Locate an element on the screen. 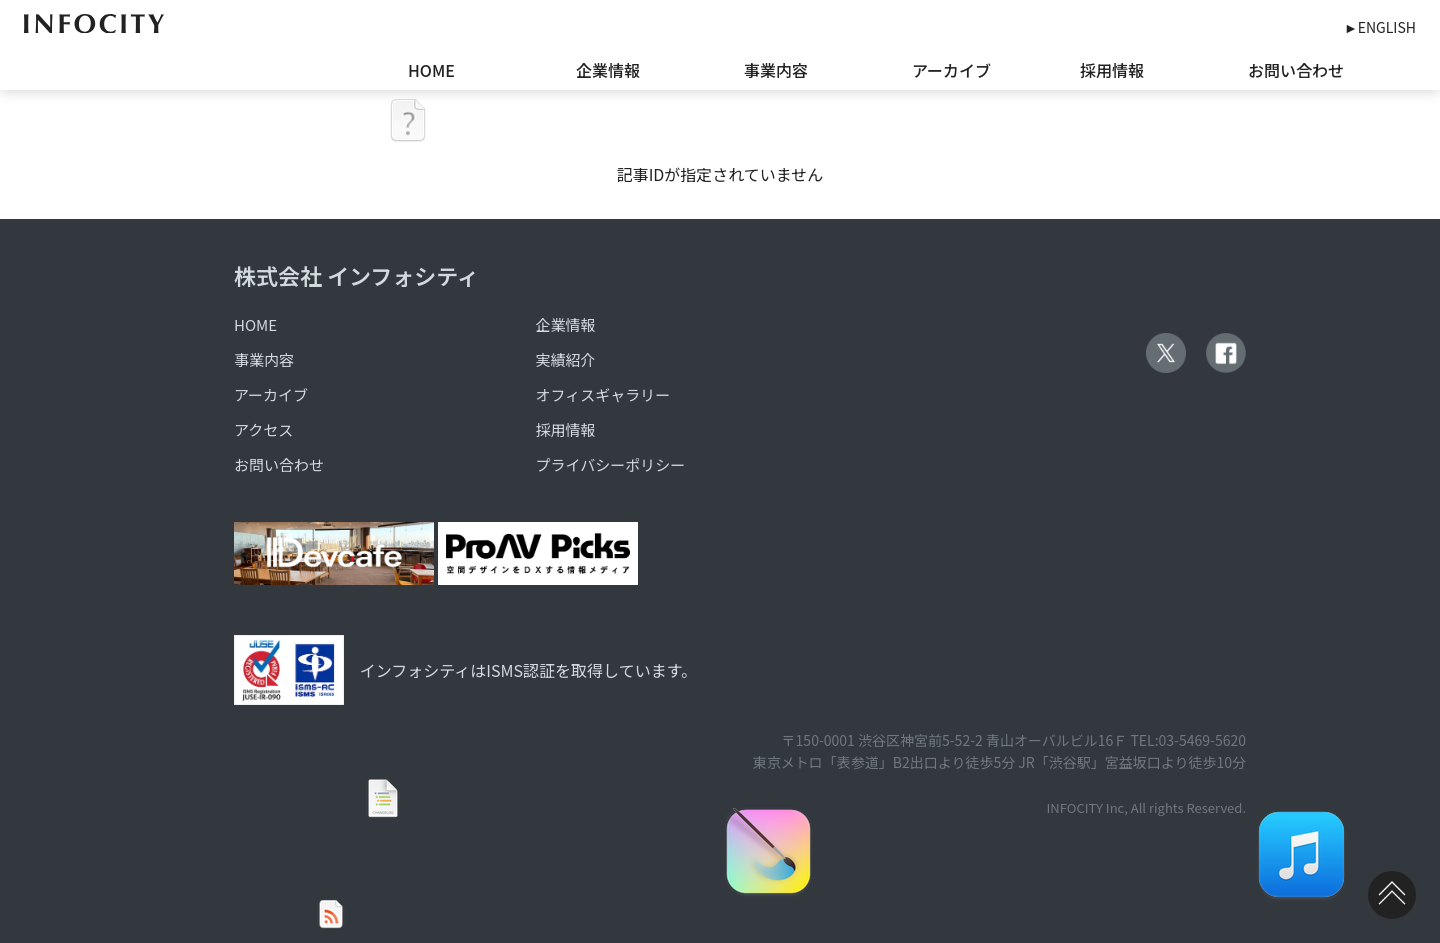  changelog text file is located at coordinates (383, 799).